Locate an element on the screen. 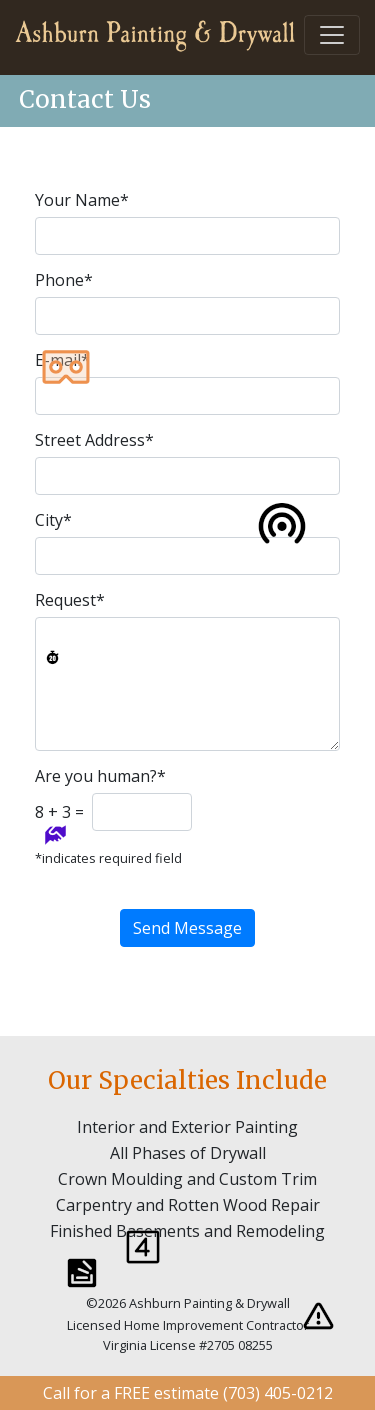 The image size is (375, 1410). start a live broadcast or stream is located at coordinates (282, 524).